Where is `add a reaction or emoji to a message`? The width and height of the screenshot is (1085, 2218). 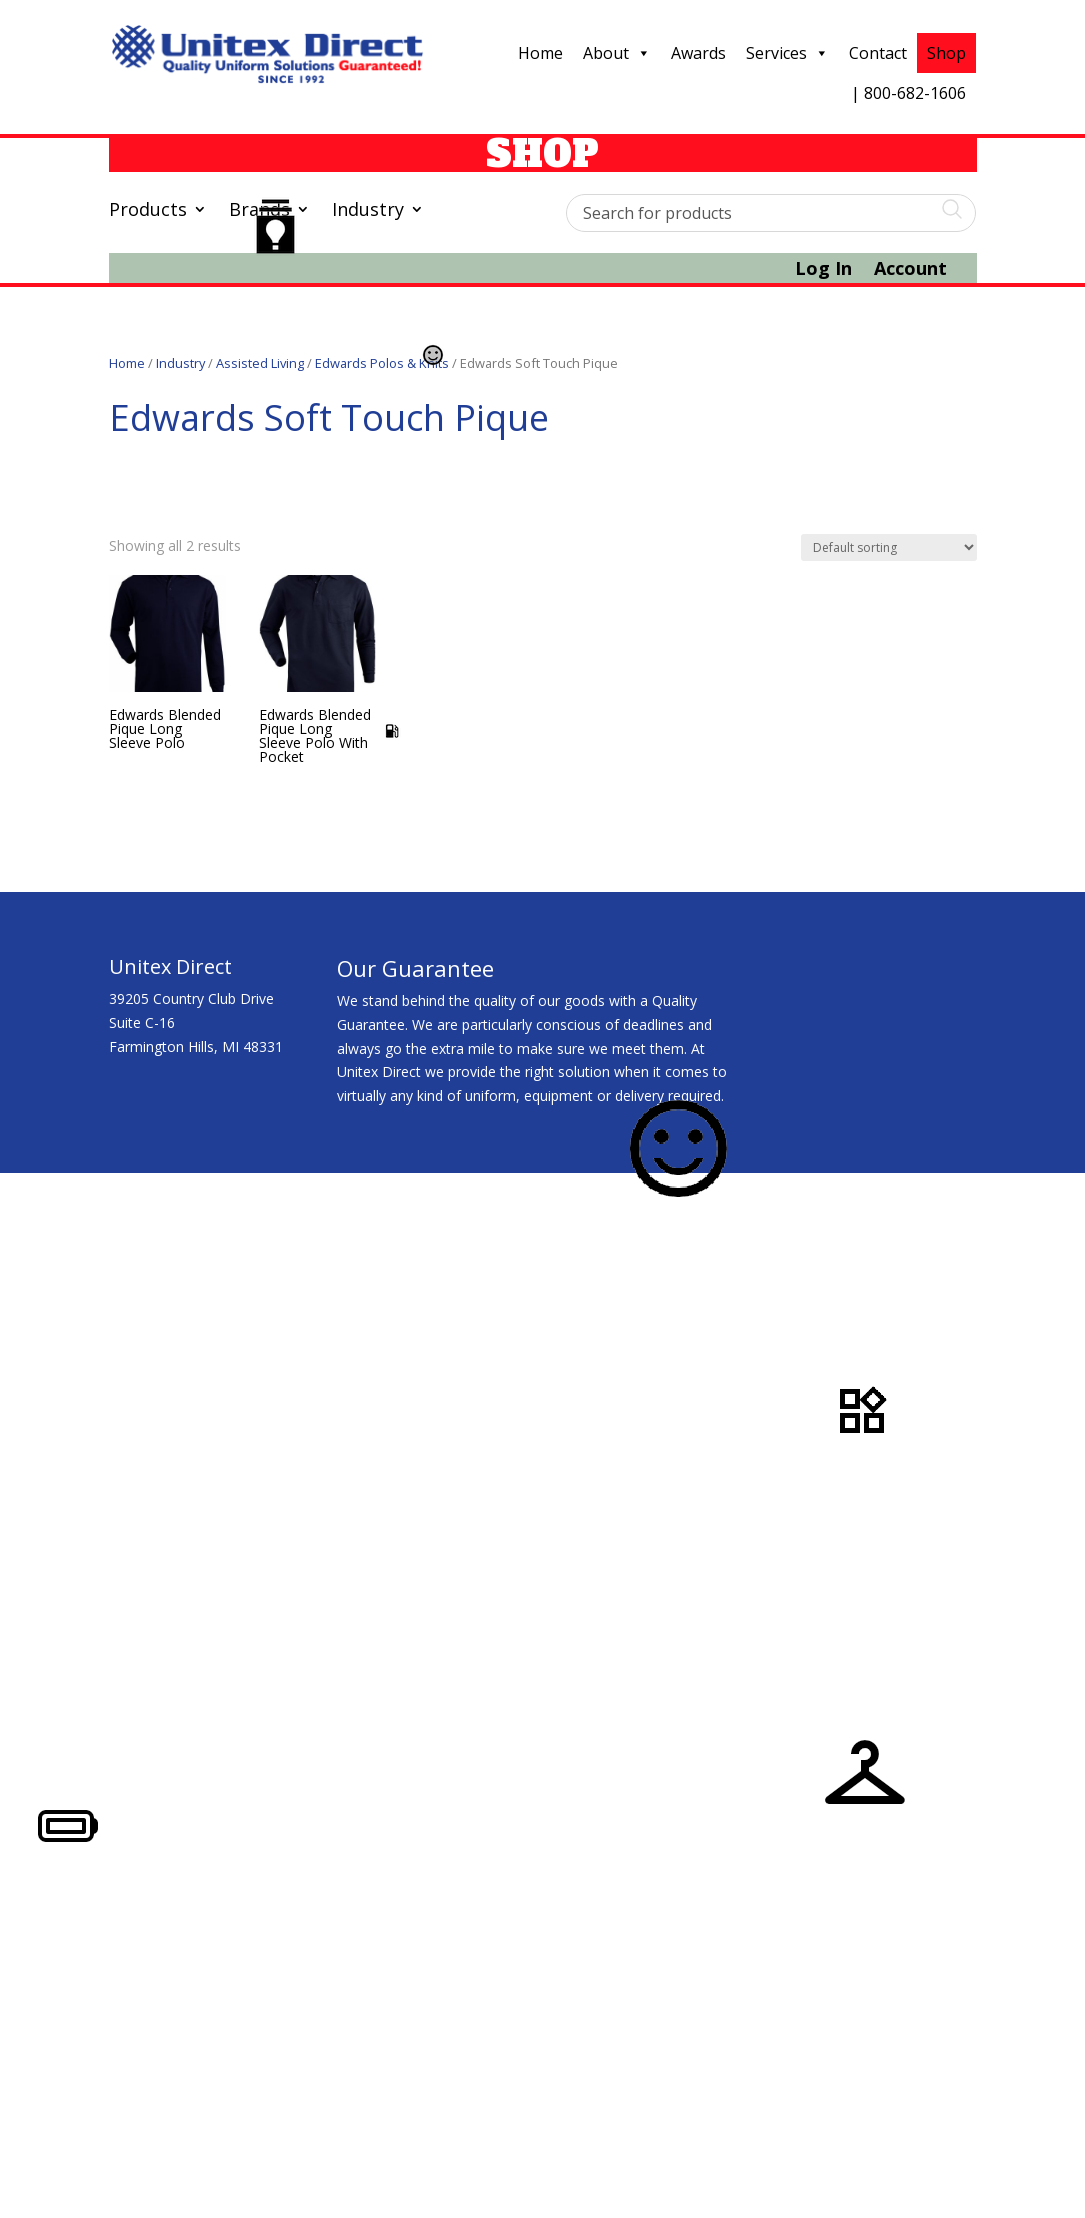 add a reaction or emoji to a message is located at coordinates (678, 1148).